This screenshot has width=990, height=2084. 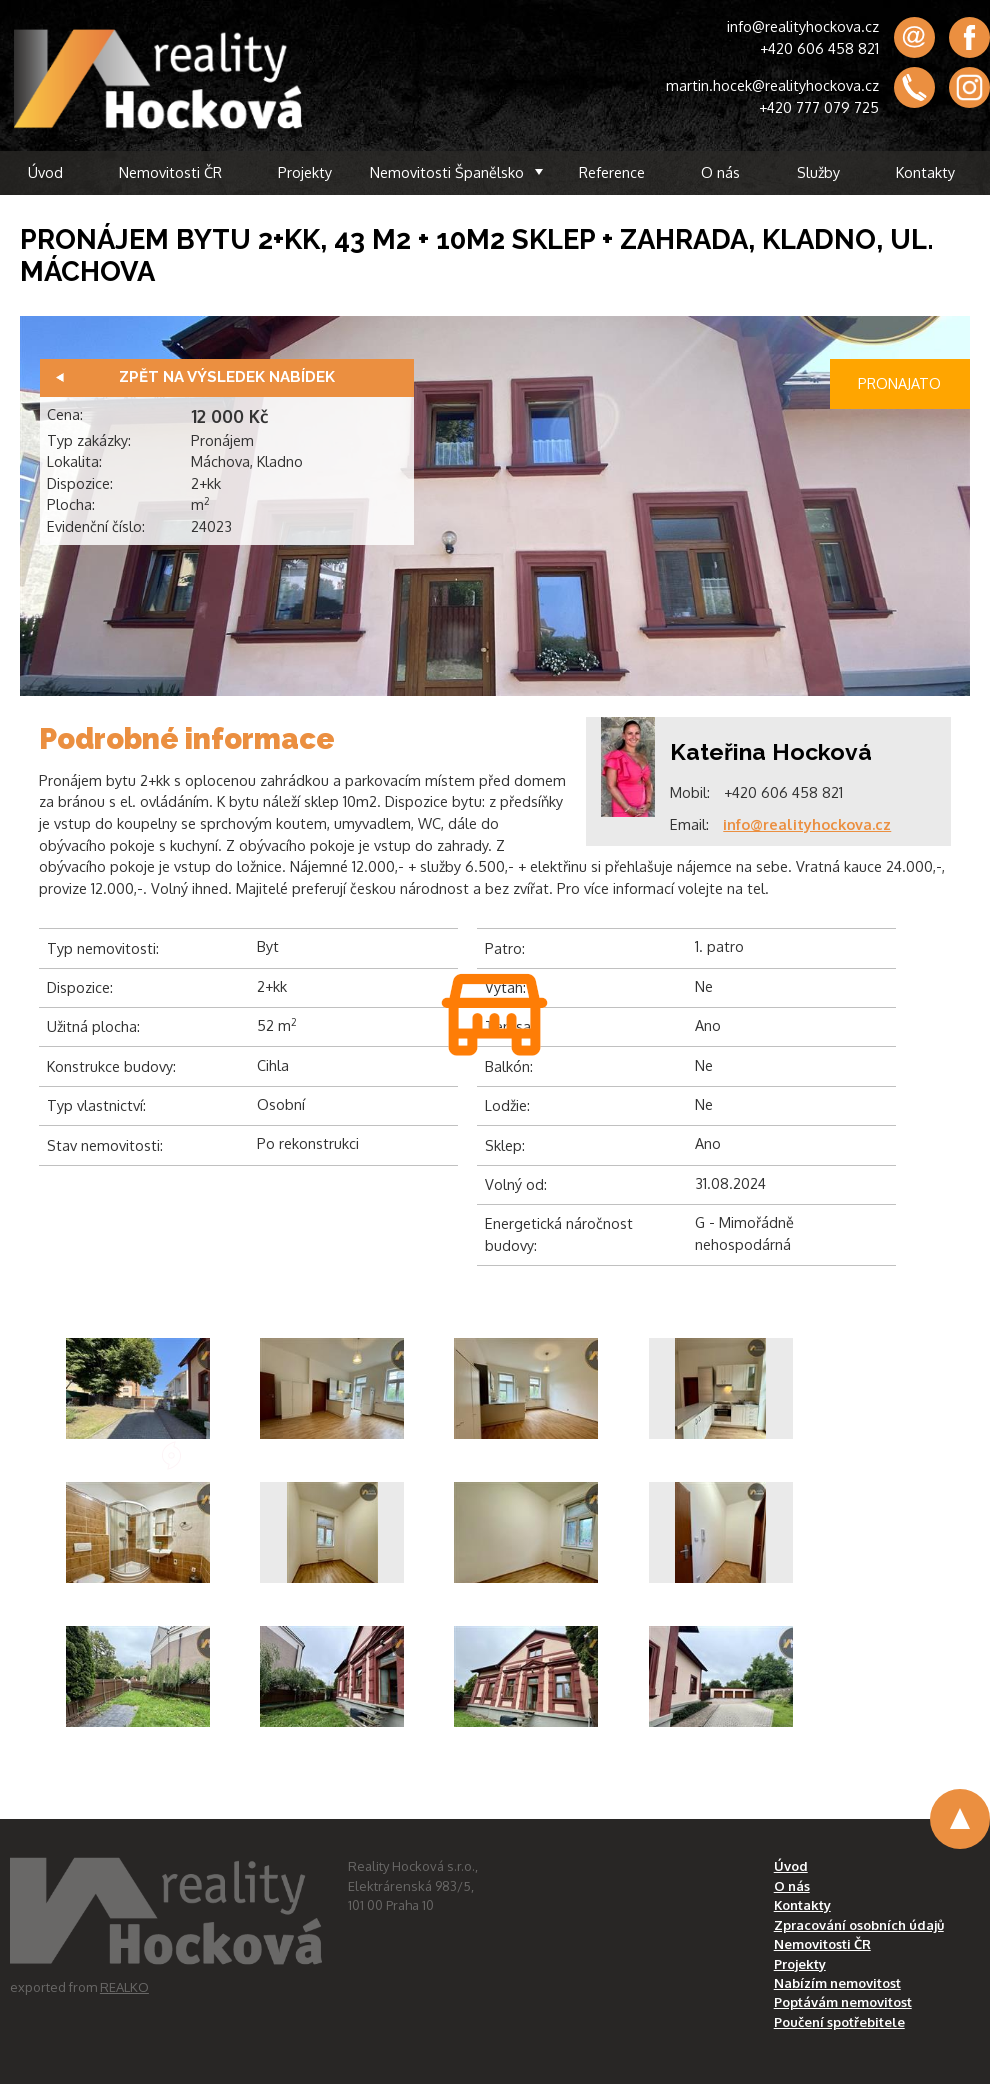 I want to click on indicates hurricane or tropical storm warning, so click(x=171, y=1455).